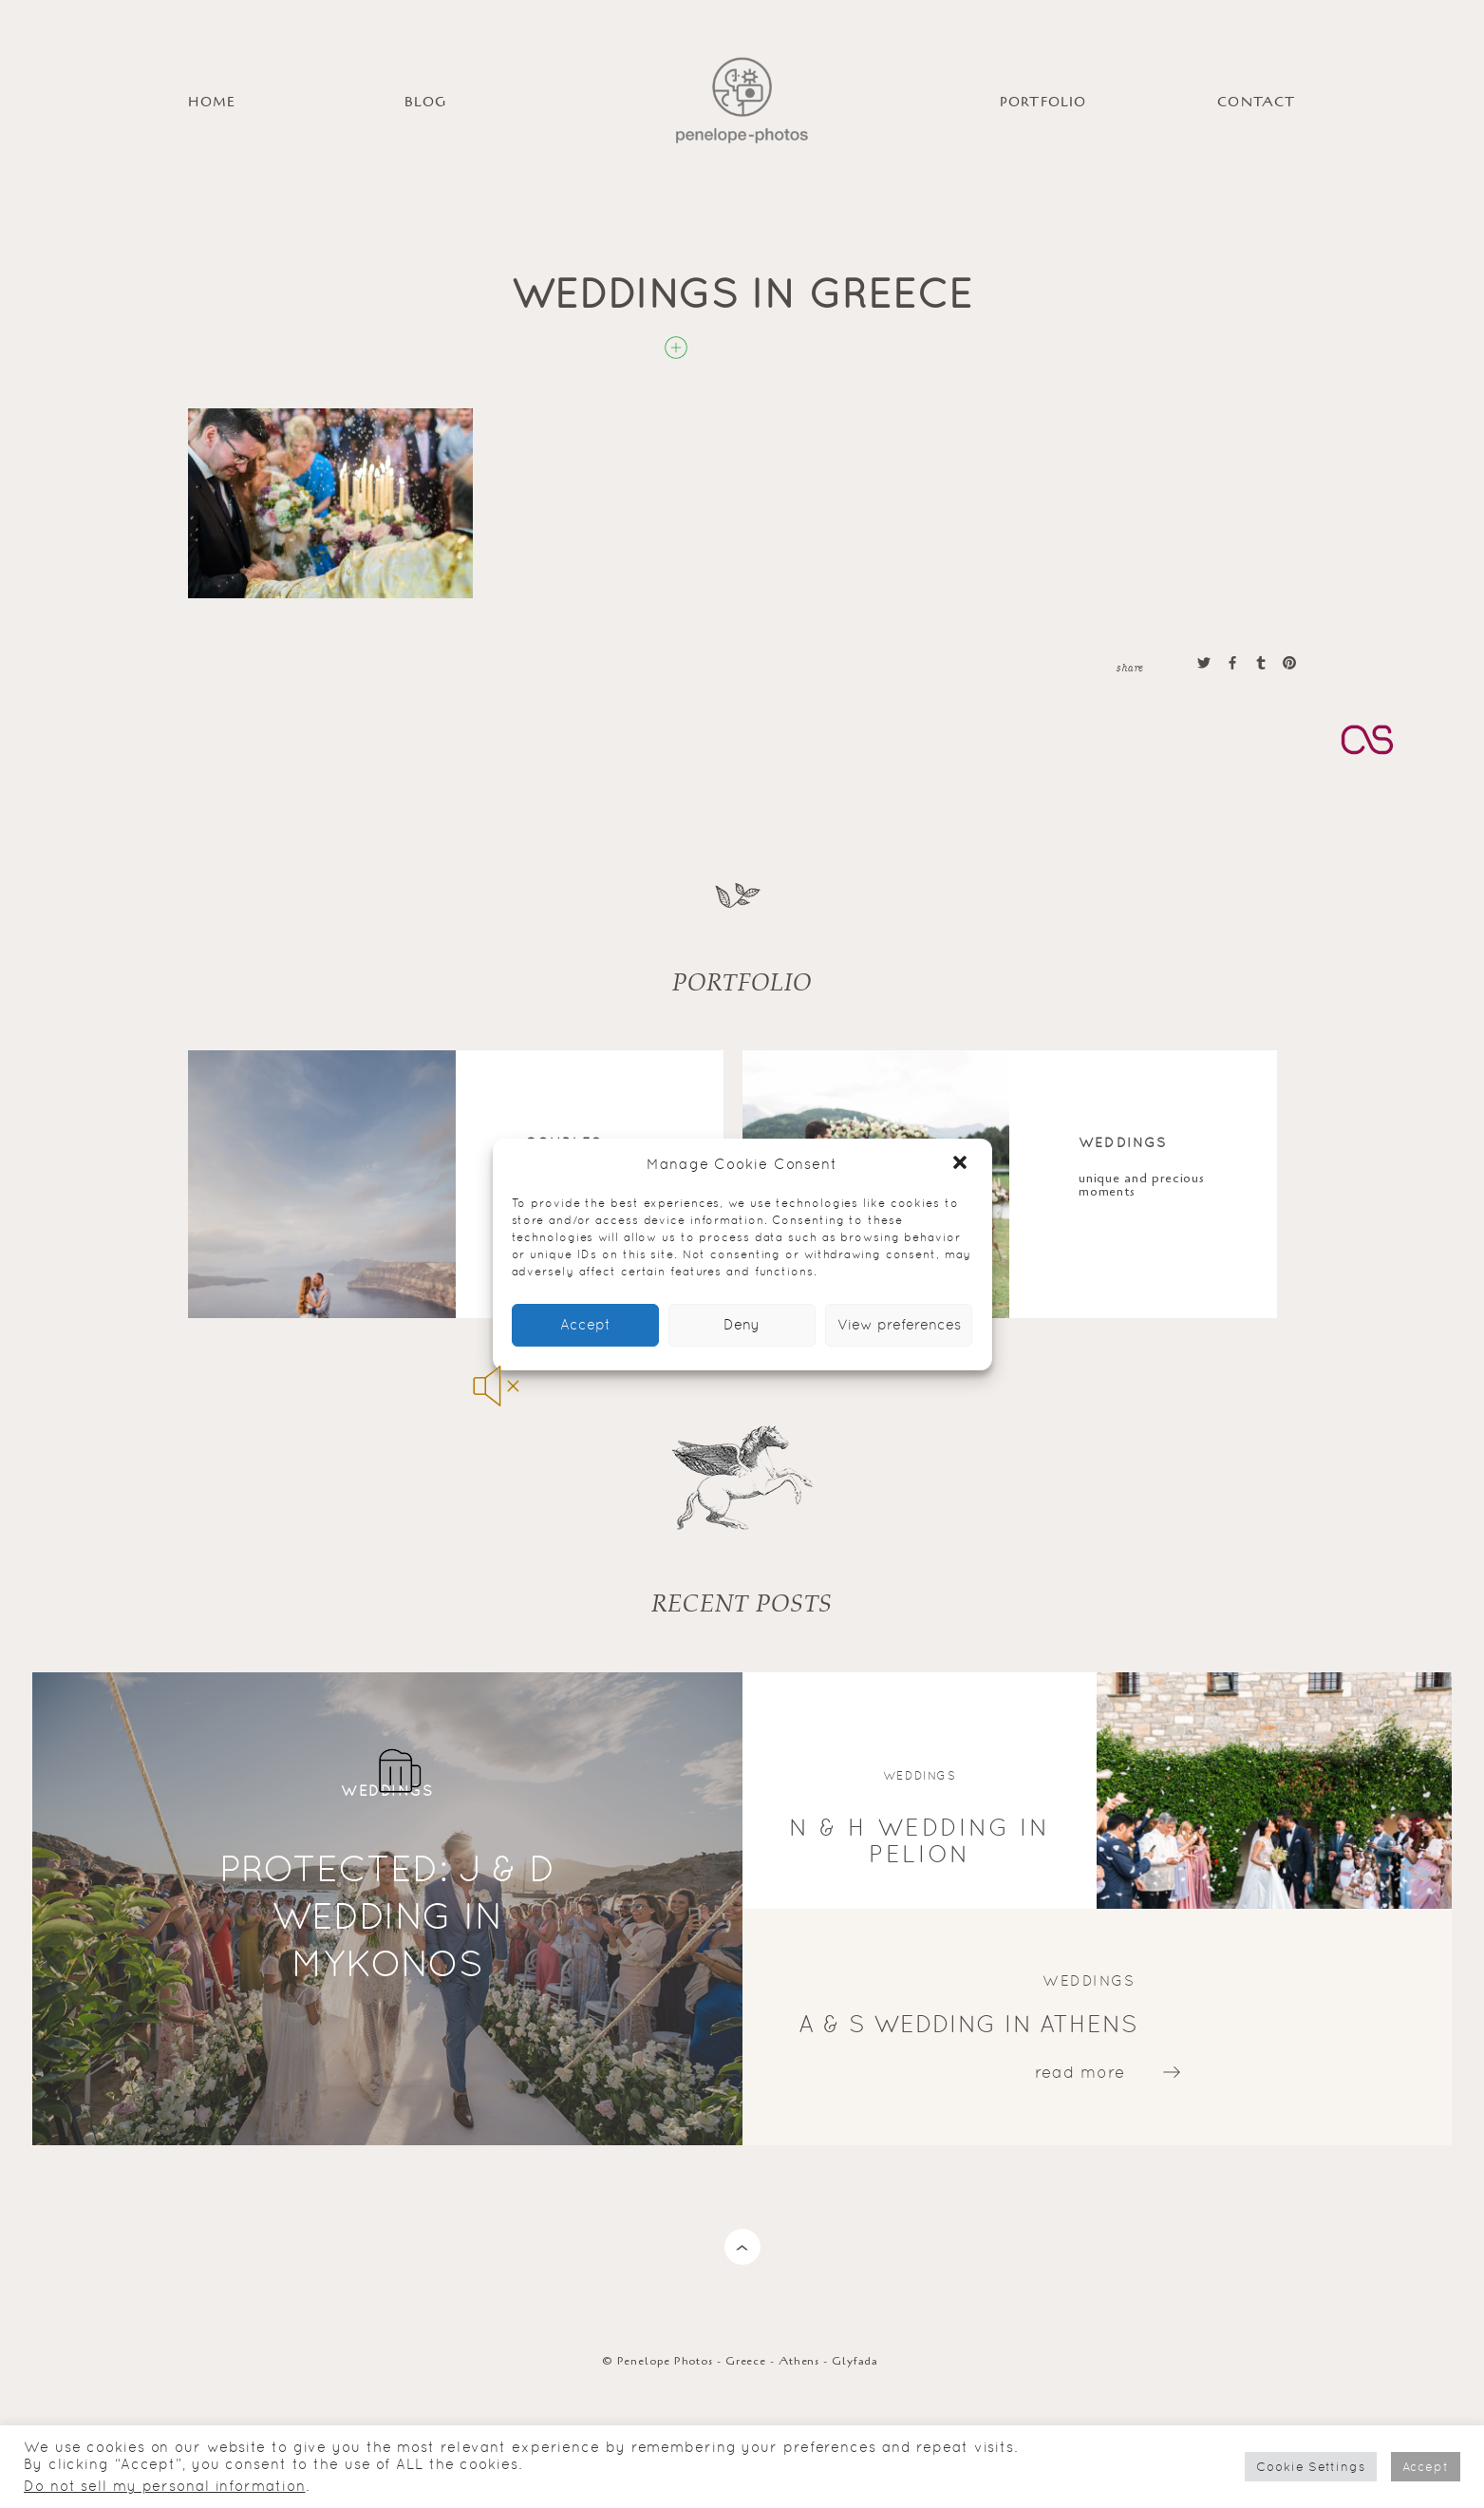 The height and width of the screenshot is (2508, 1484). I want to click on add a new item, so click(676, 348).